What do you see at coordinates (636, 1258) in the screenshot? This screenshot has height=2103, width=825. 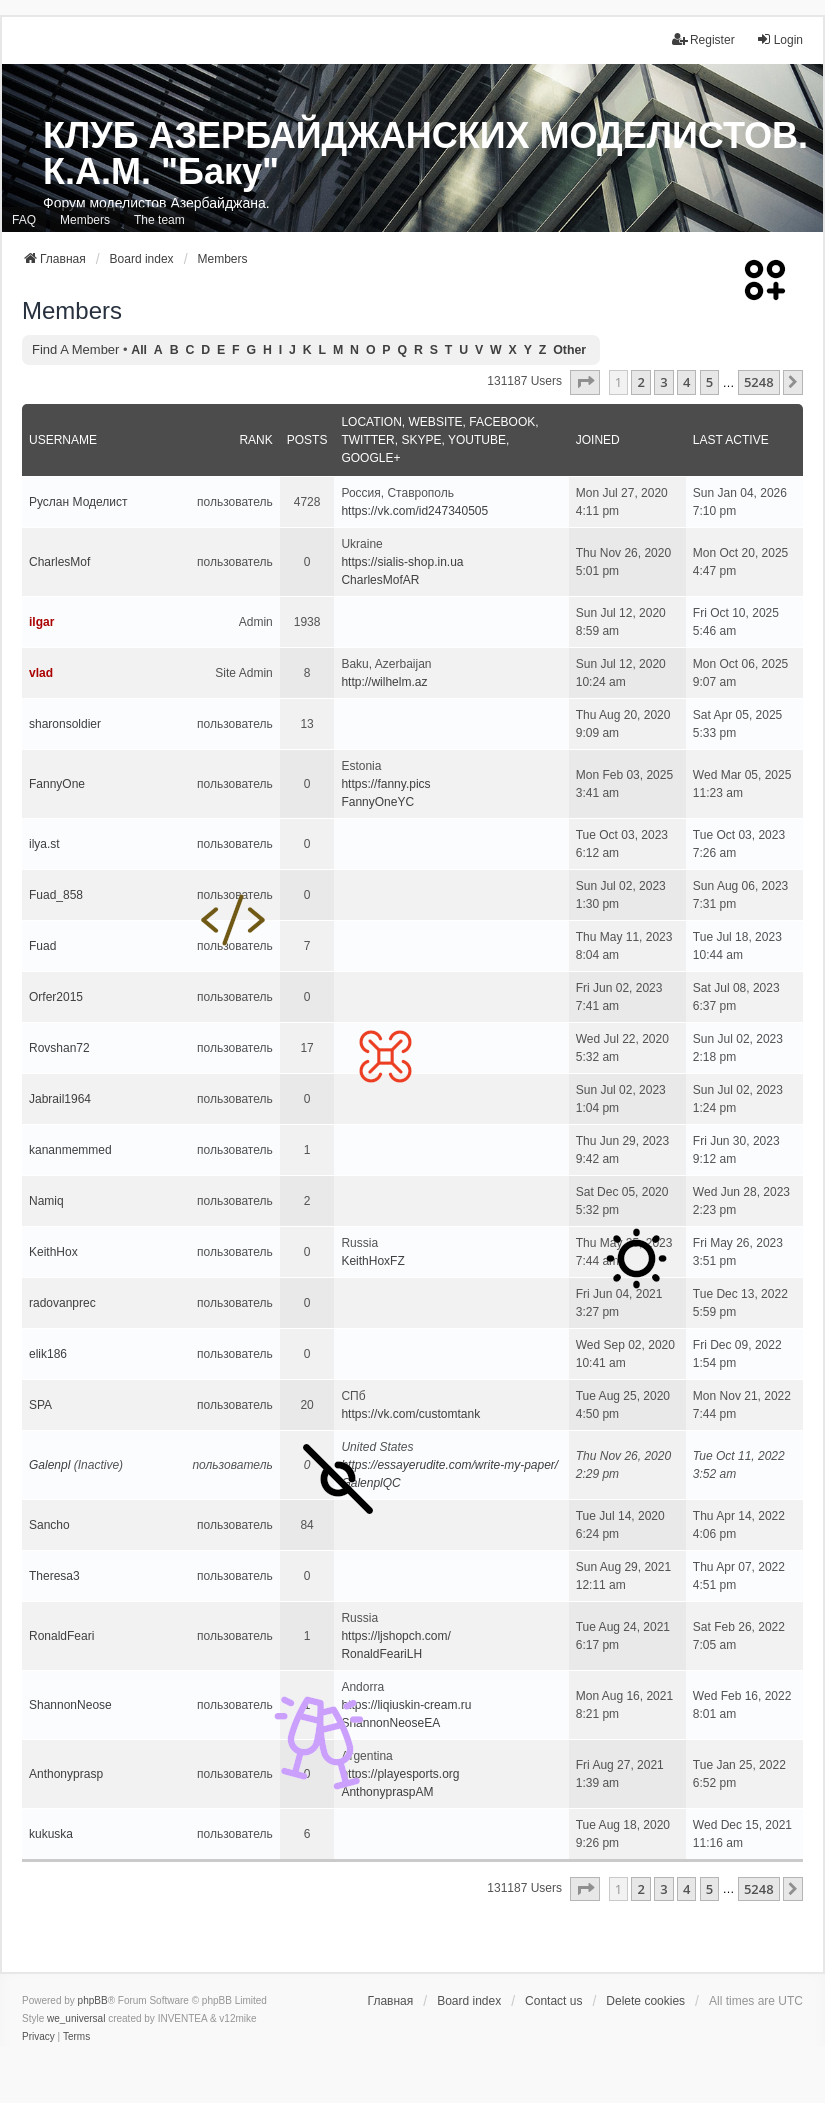 I see `decrease screen brightness` at bounding box center [636, 1258].